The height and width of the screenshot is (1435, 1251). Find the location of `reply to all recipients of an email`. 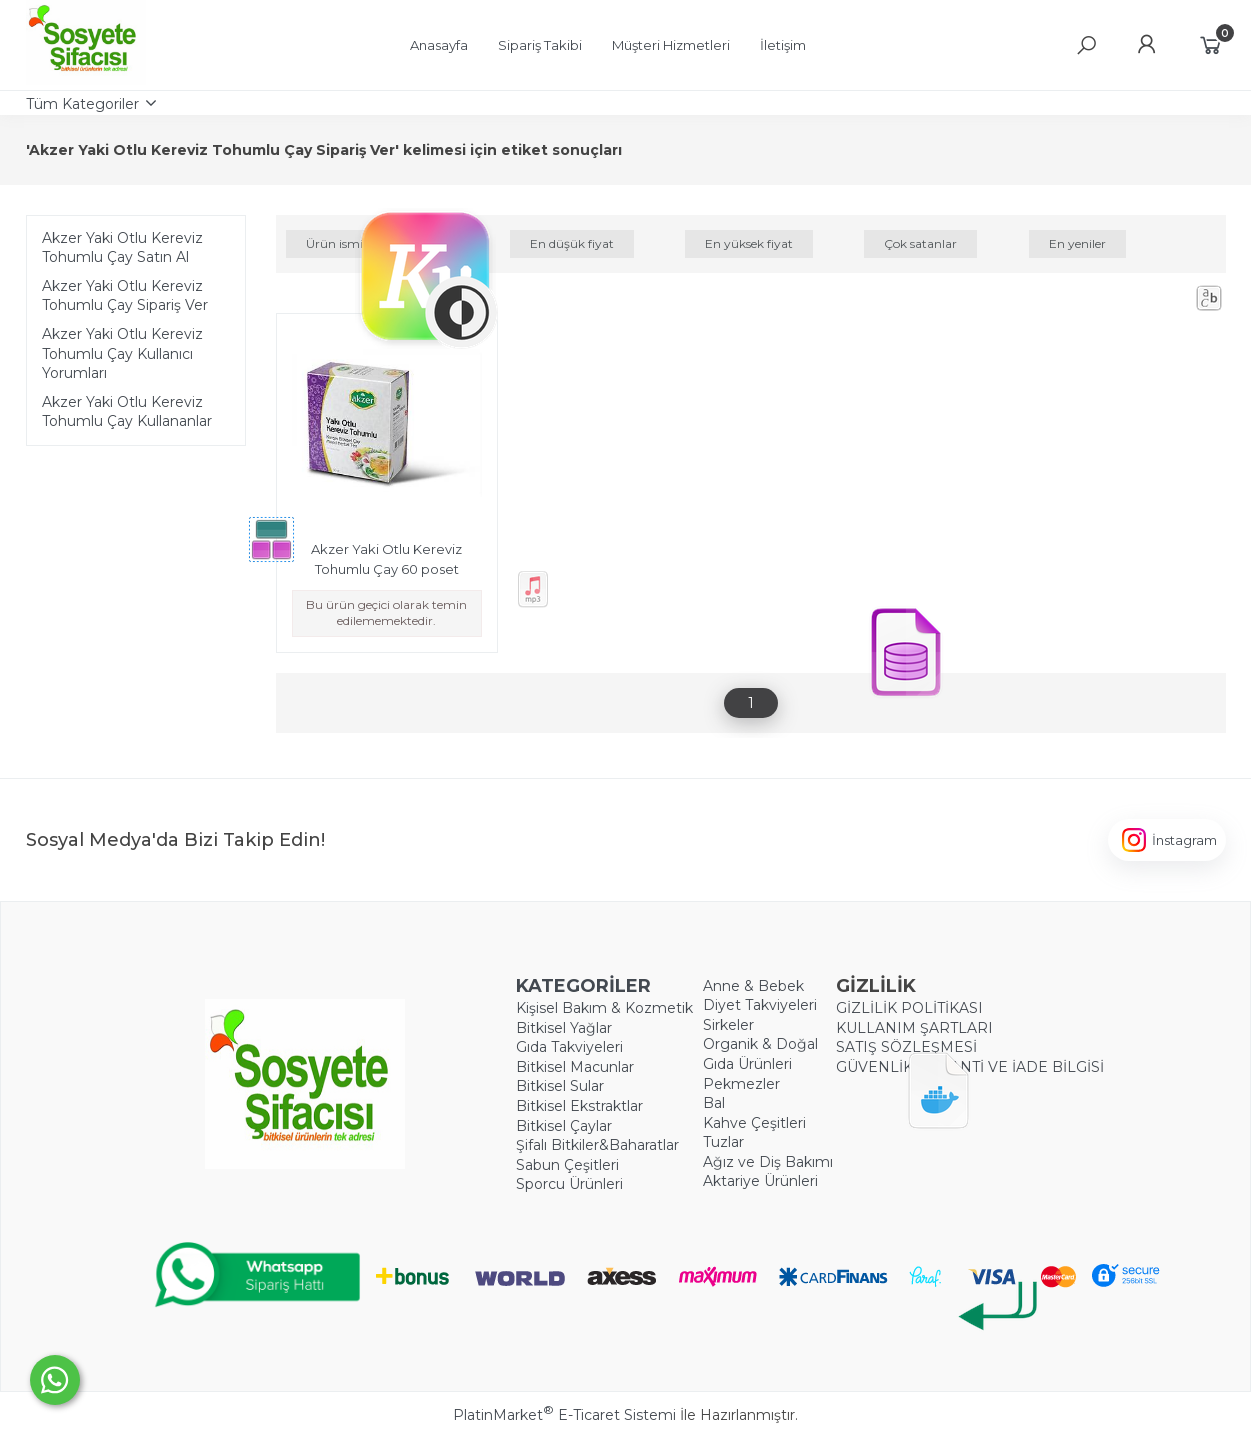

reply to all recipients of an email is located at coordinates (996, 1305).